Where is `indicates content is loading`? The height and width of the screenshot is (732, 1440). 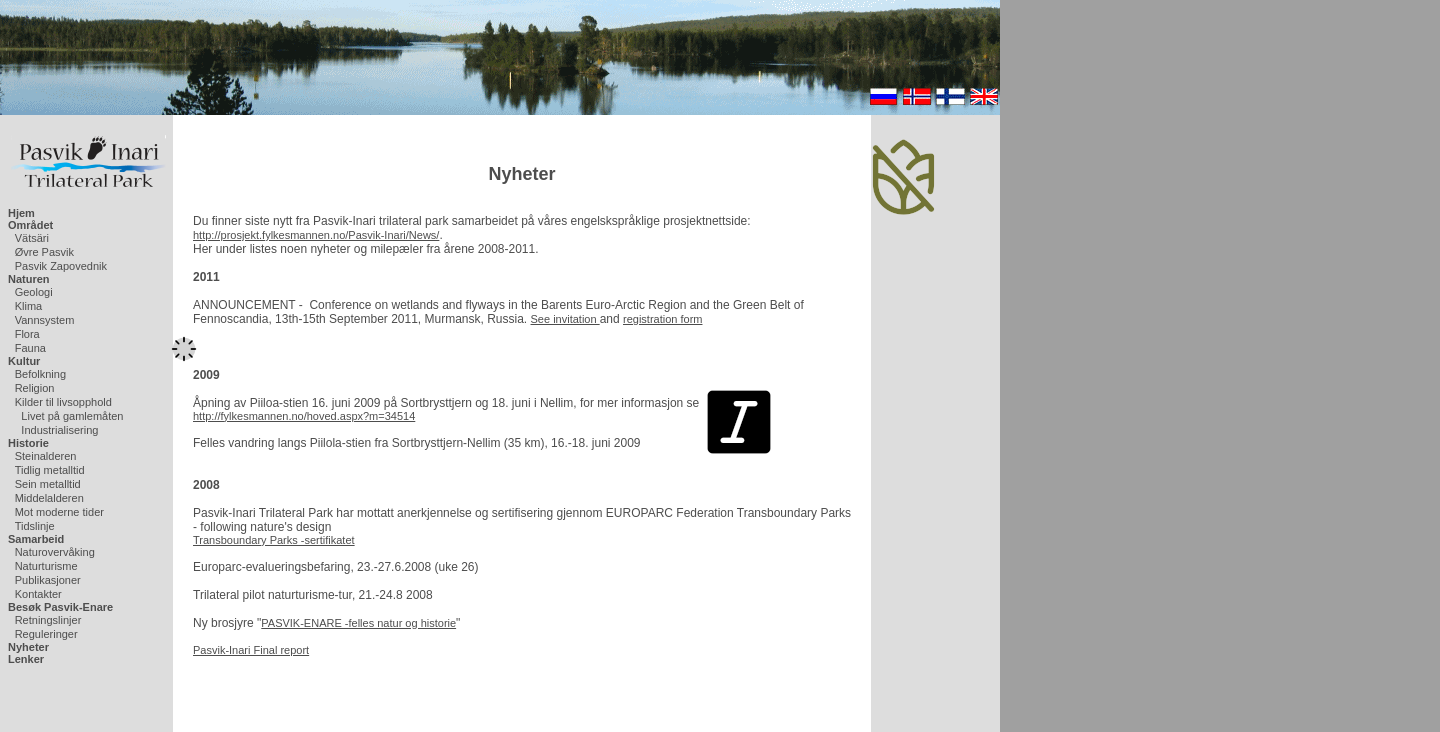
indicates content is loading is located at coordinates (184, 349).